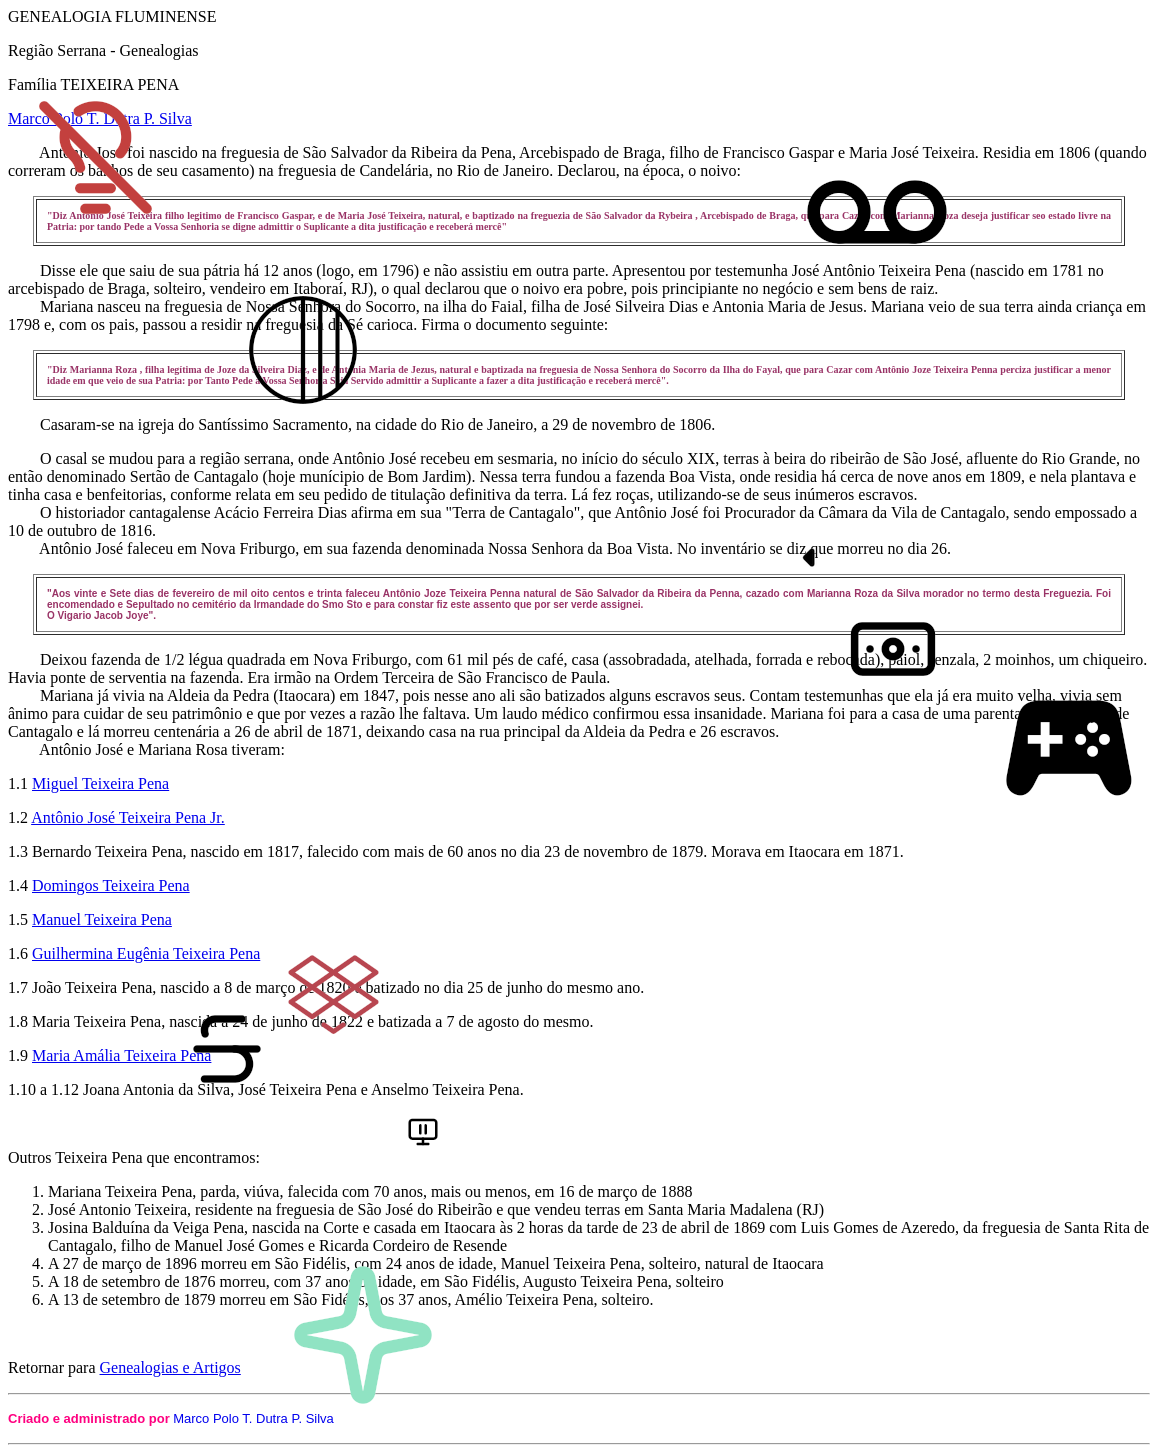  Describe the element at coordinates (95, 157) in the screenshot. I see `turn off lights or disable lighting` at that location.